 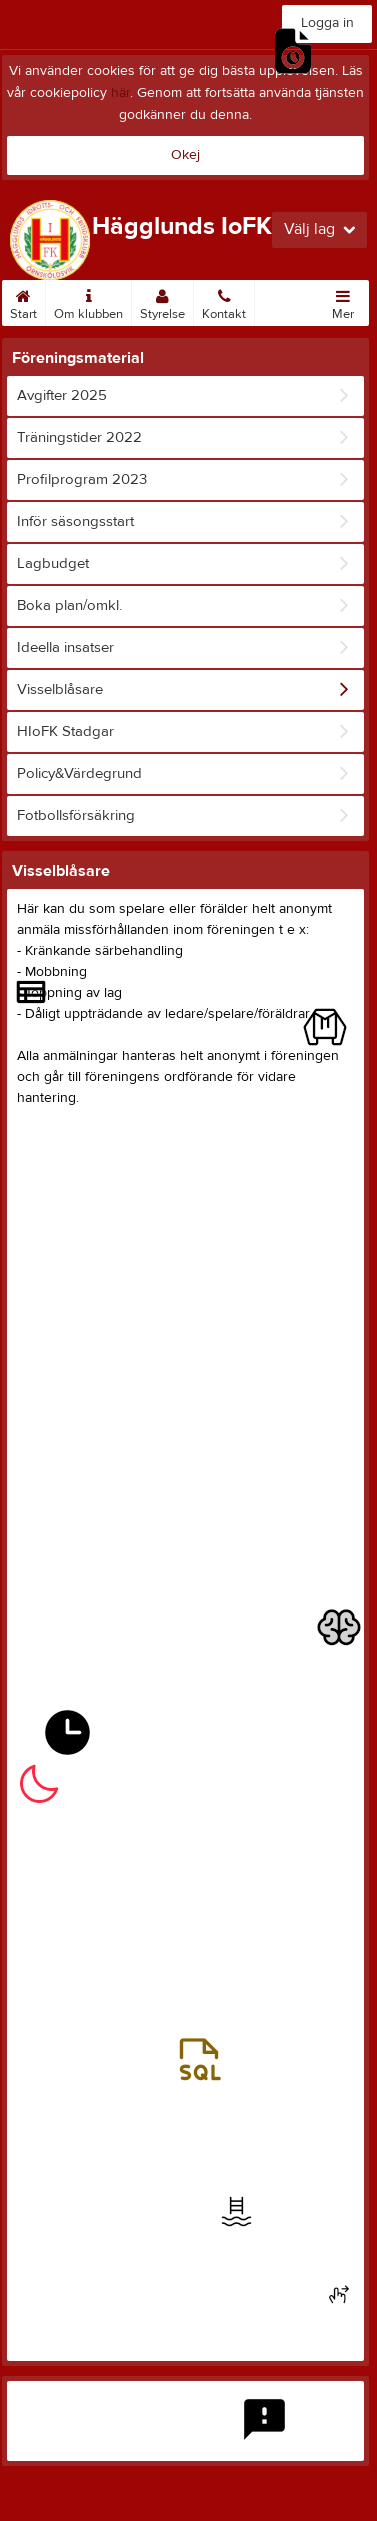 What do you see at coordinates (199, 2061) in the screenshot?
I see `open or view an SQL database file` at bounding box center [199, 2061].